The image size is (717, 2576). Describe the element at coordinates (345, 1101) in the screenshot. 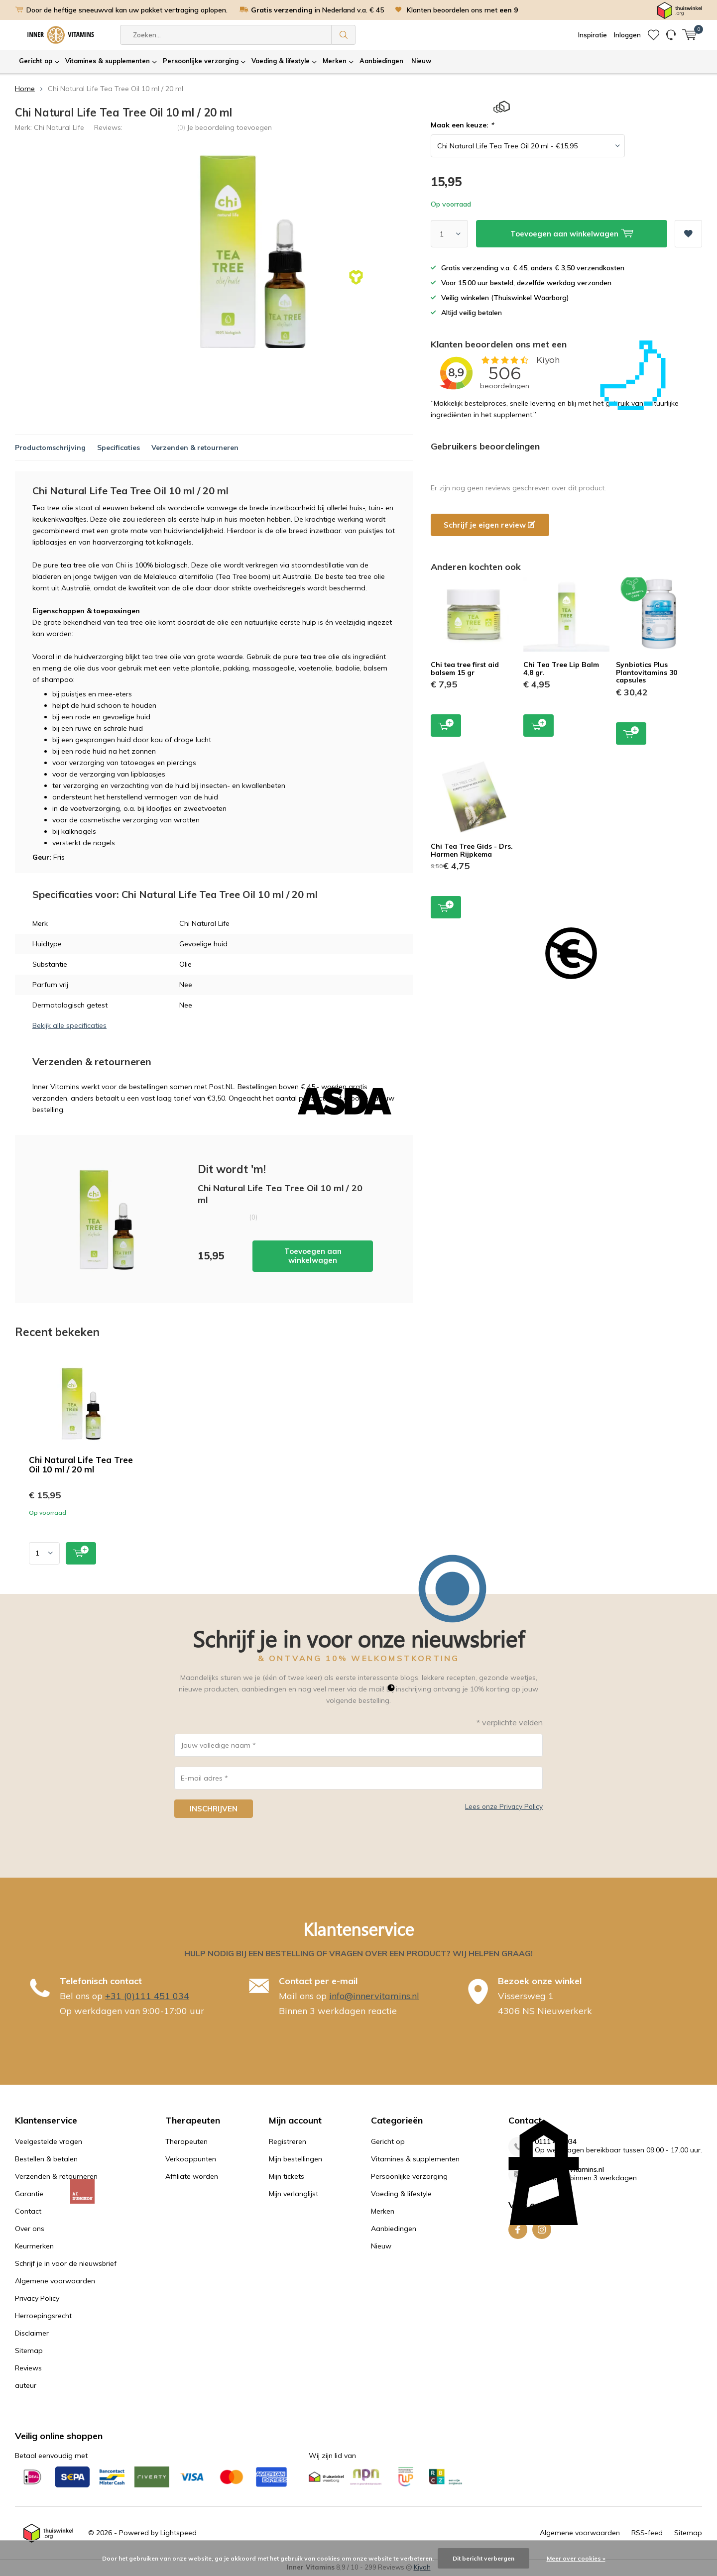

I see `Asda brand logo` at that location.